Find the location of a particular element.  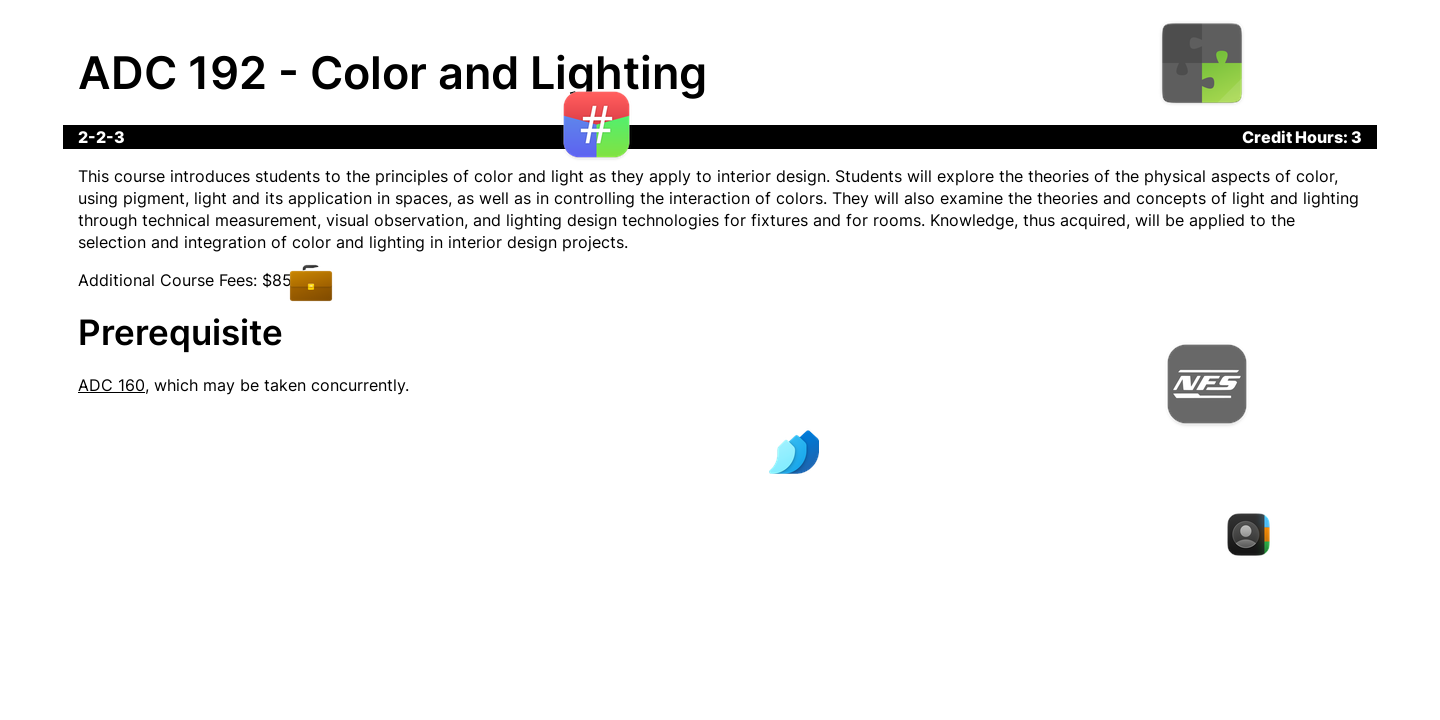

open gtkhash checksum verification tool is located at coordinates (596, 124).